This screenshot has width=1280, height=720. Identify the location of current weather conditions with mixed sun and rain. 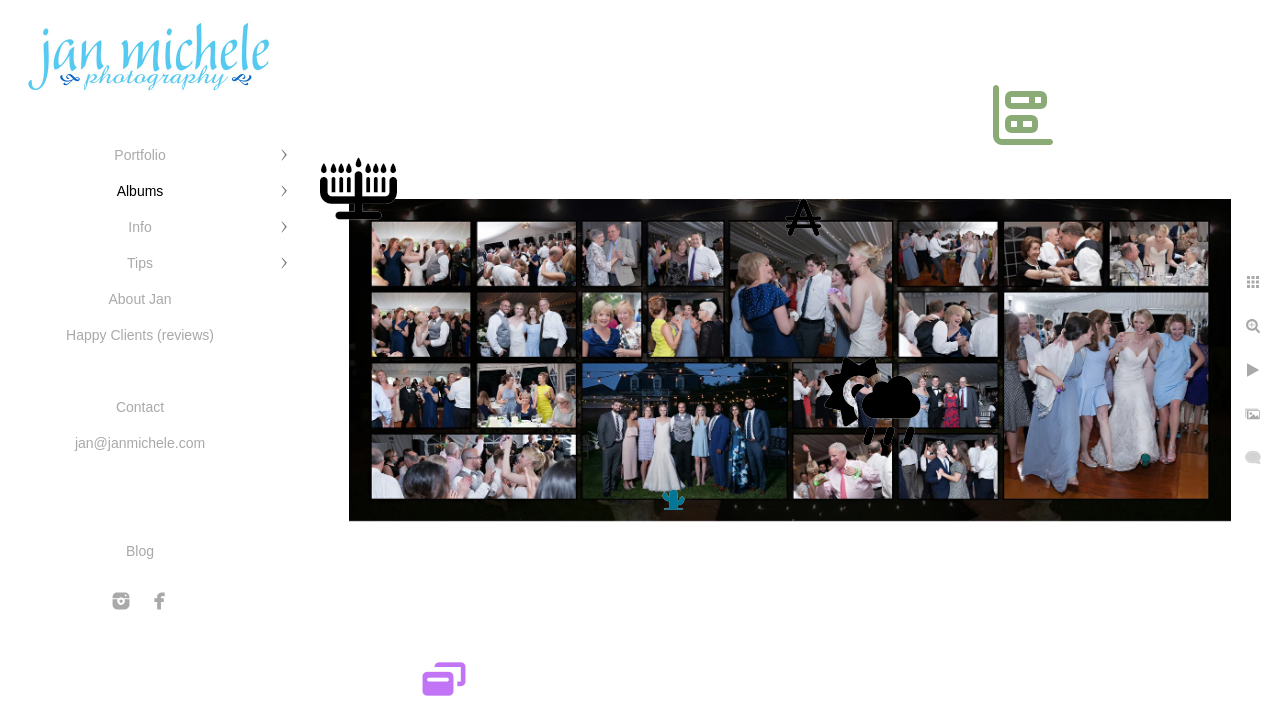
(872, 402).